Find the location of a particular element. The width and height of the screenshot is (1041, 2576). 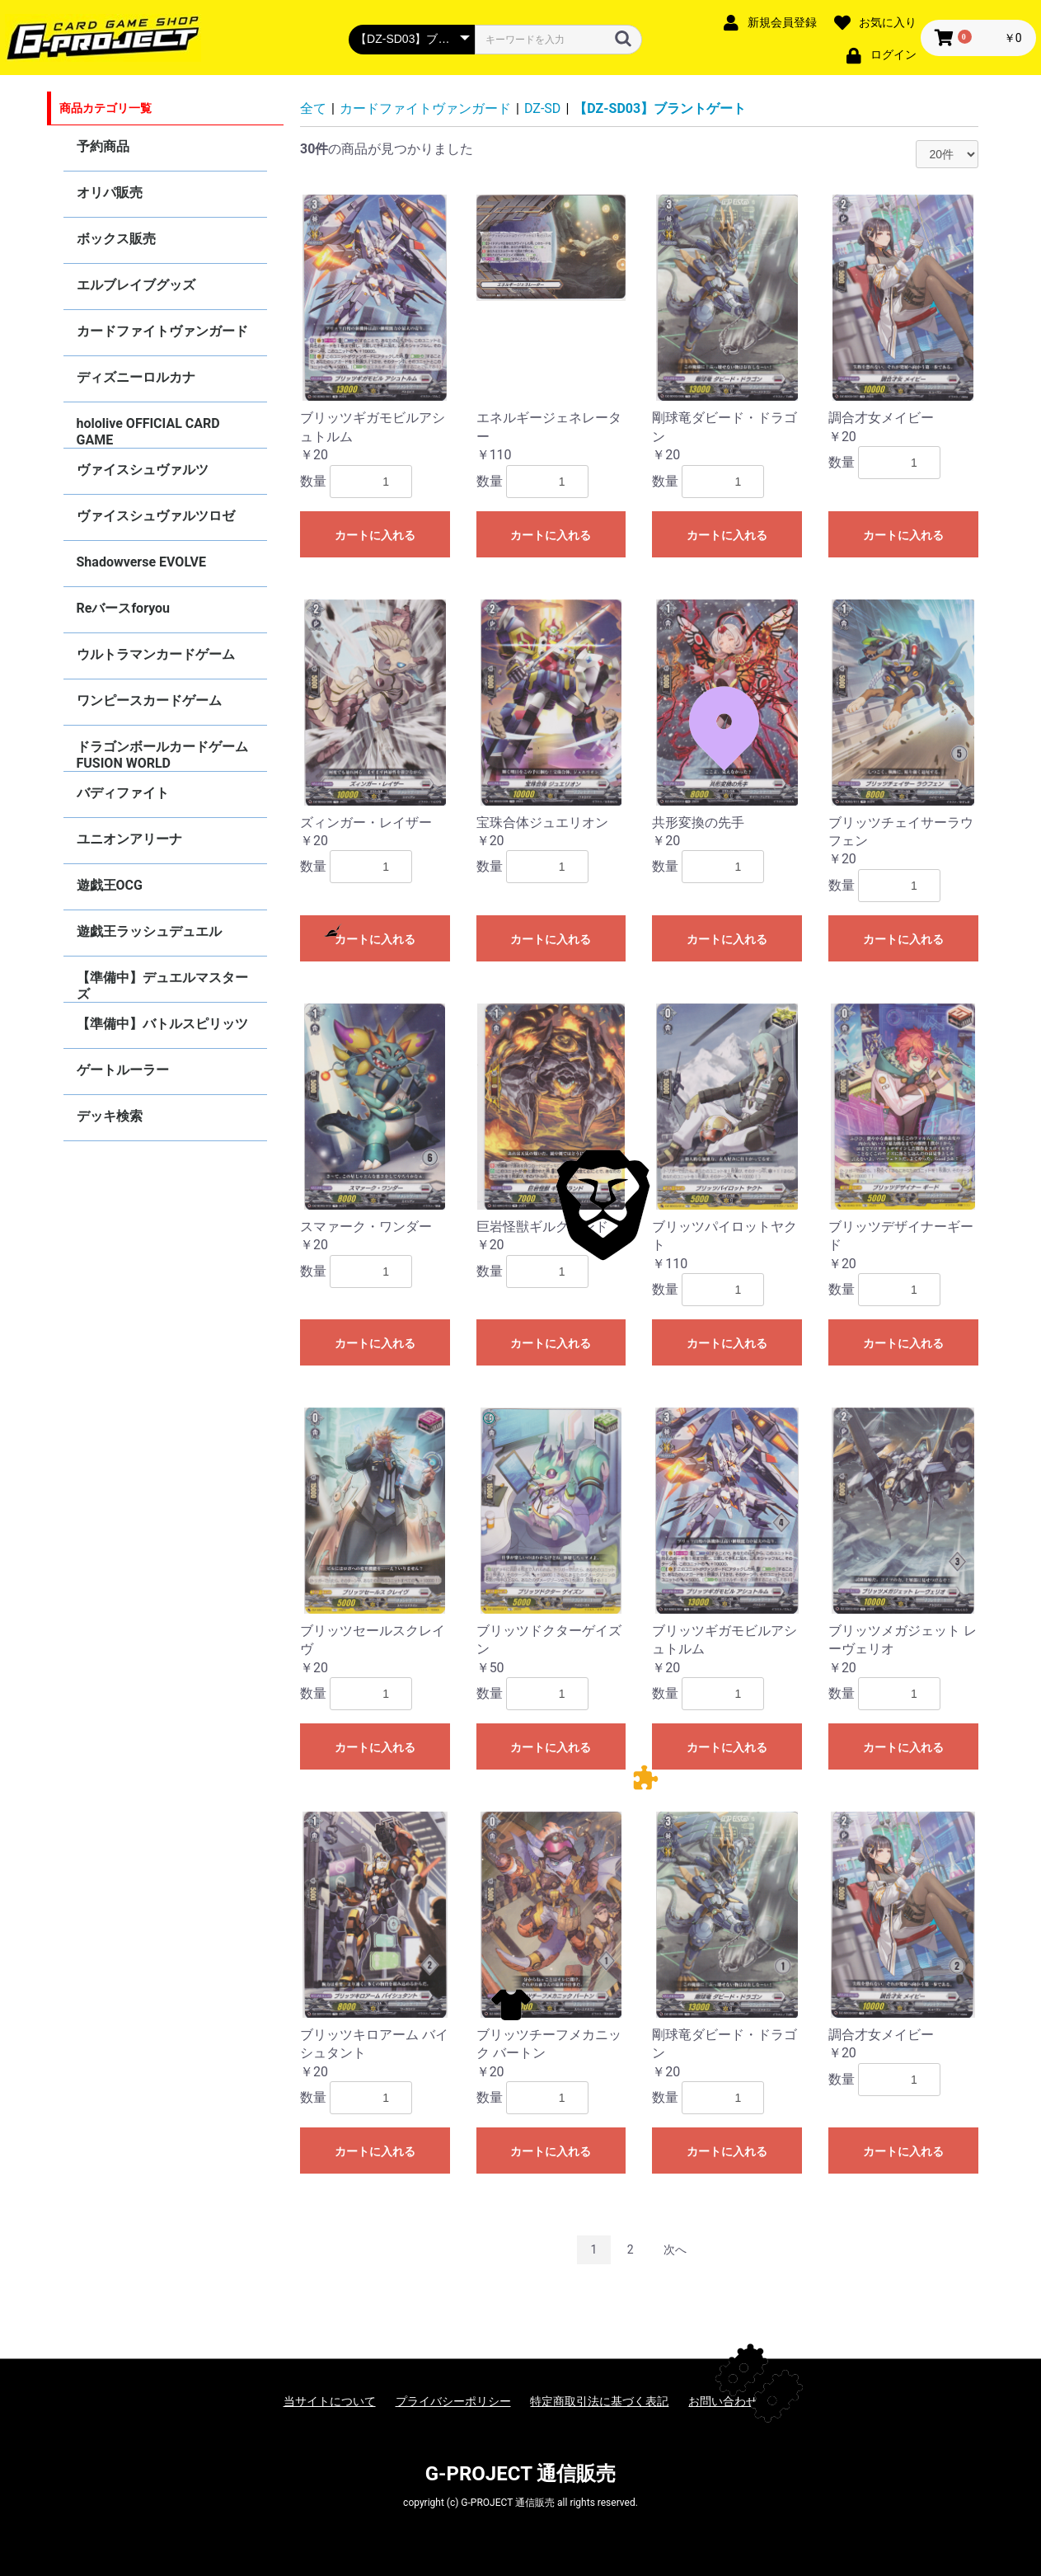

open brave browser is located at coordinates (603, 1205).